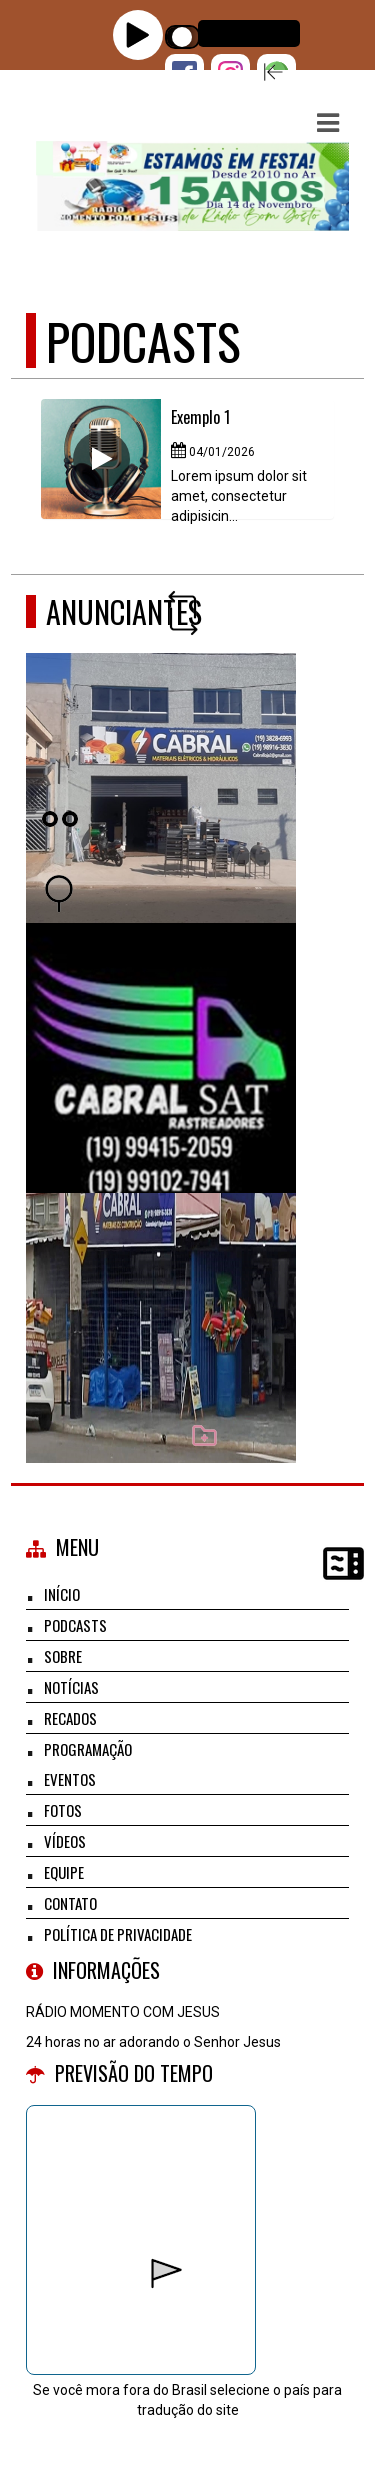 The height and width of the screenshot is (2490, 375). Describe the element at coordinates (343, 1563) in the screenshot. I see `access microwave controls or settings` at that location.